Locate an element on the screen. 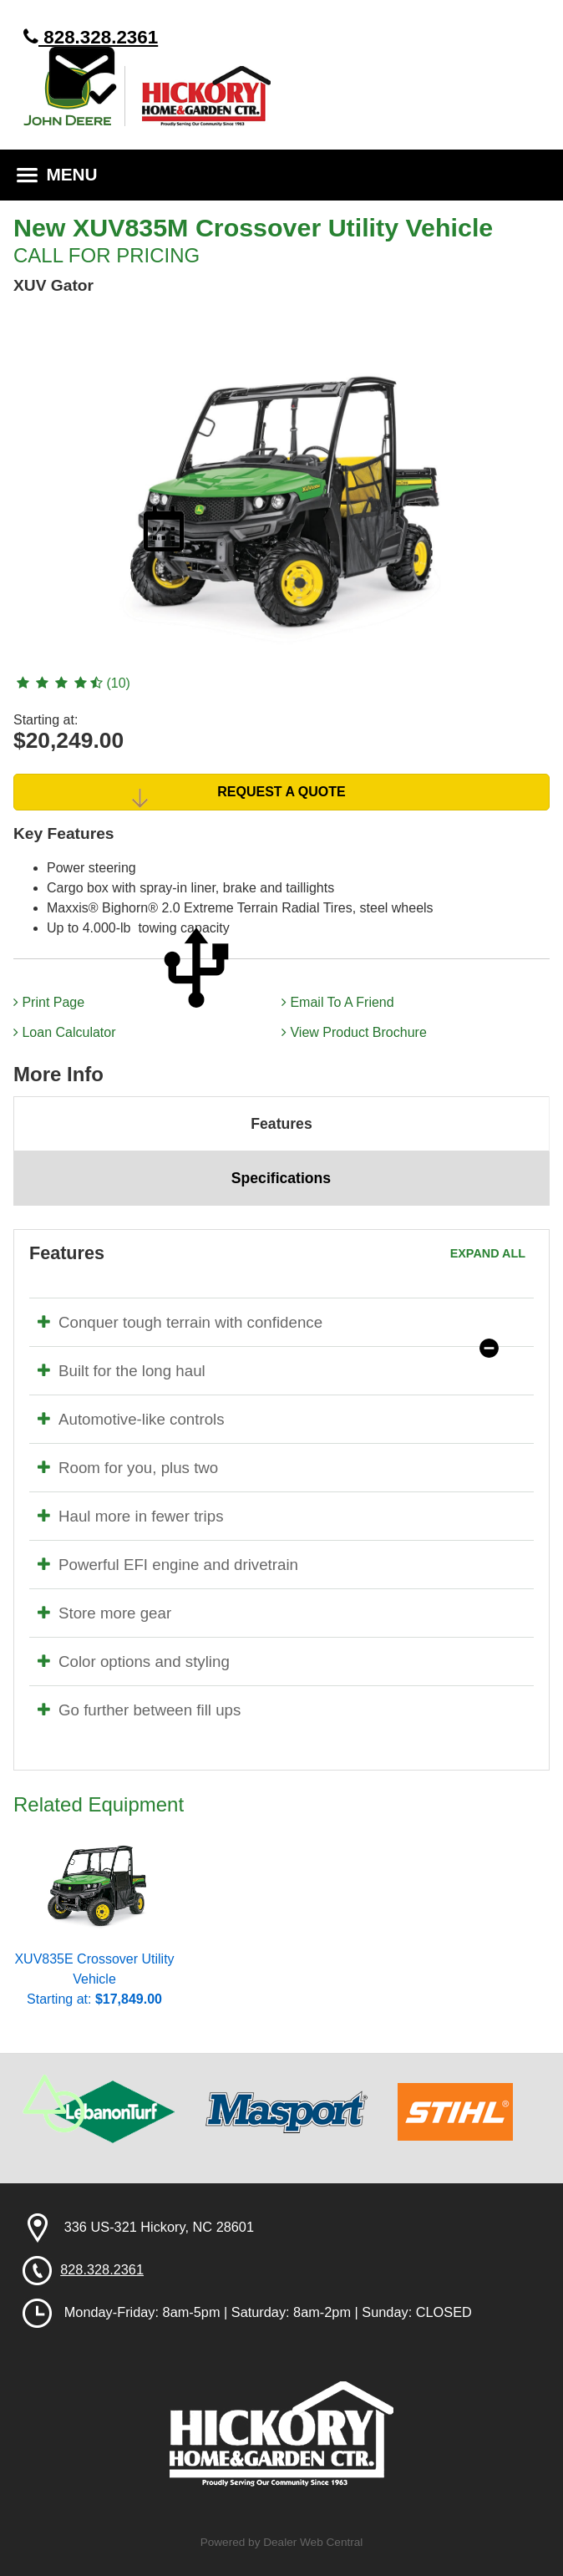 The width and height of the screenshot is (563, 2576). indicates USB connection available is located at coordinates (196, 968).